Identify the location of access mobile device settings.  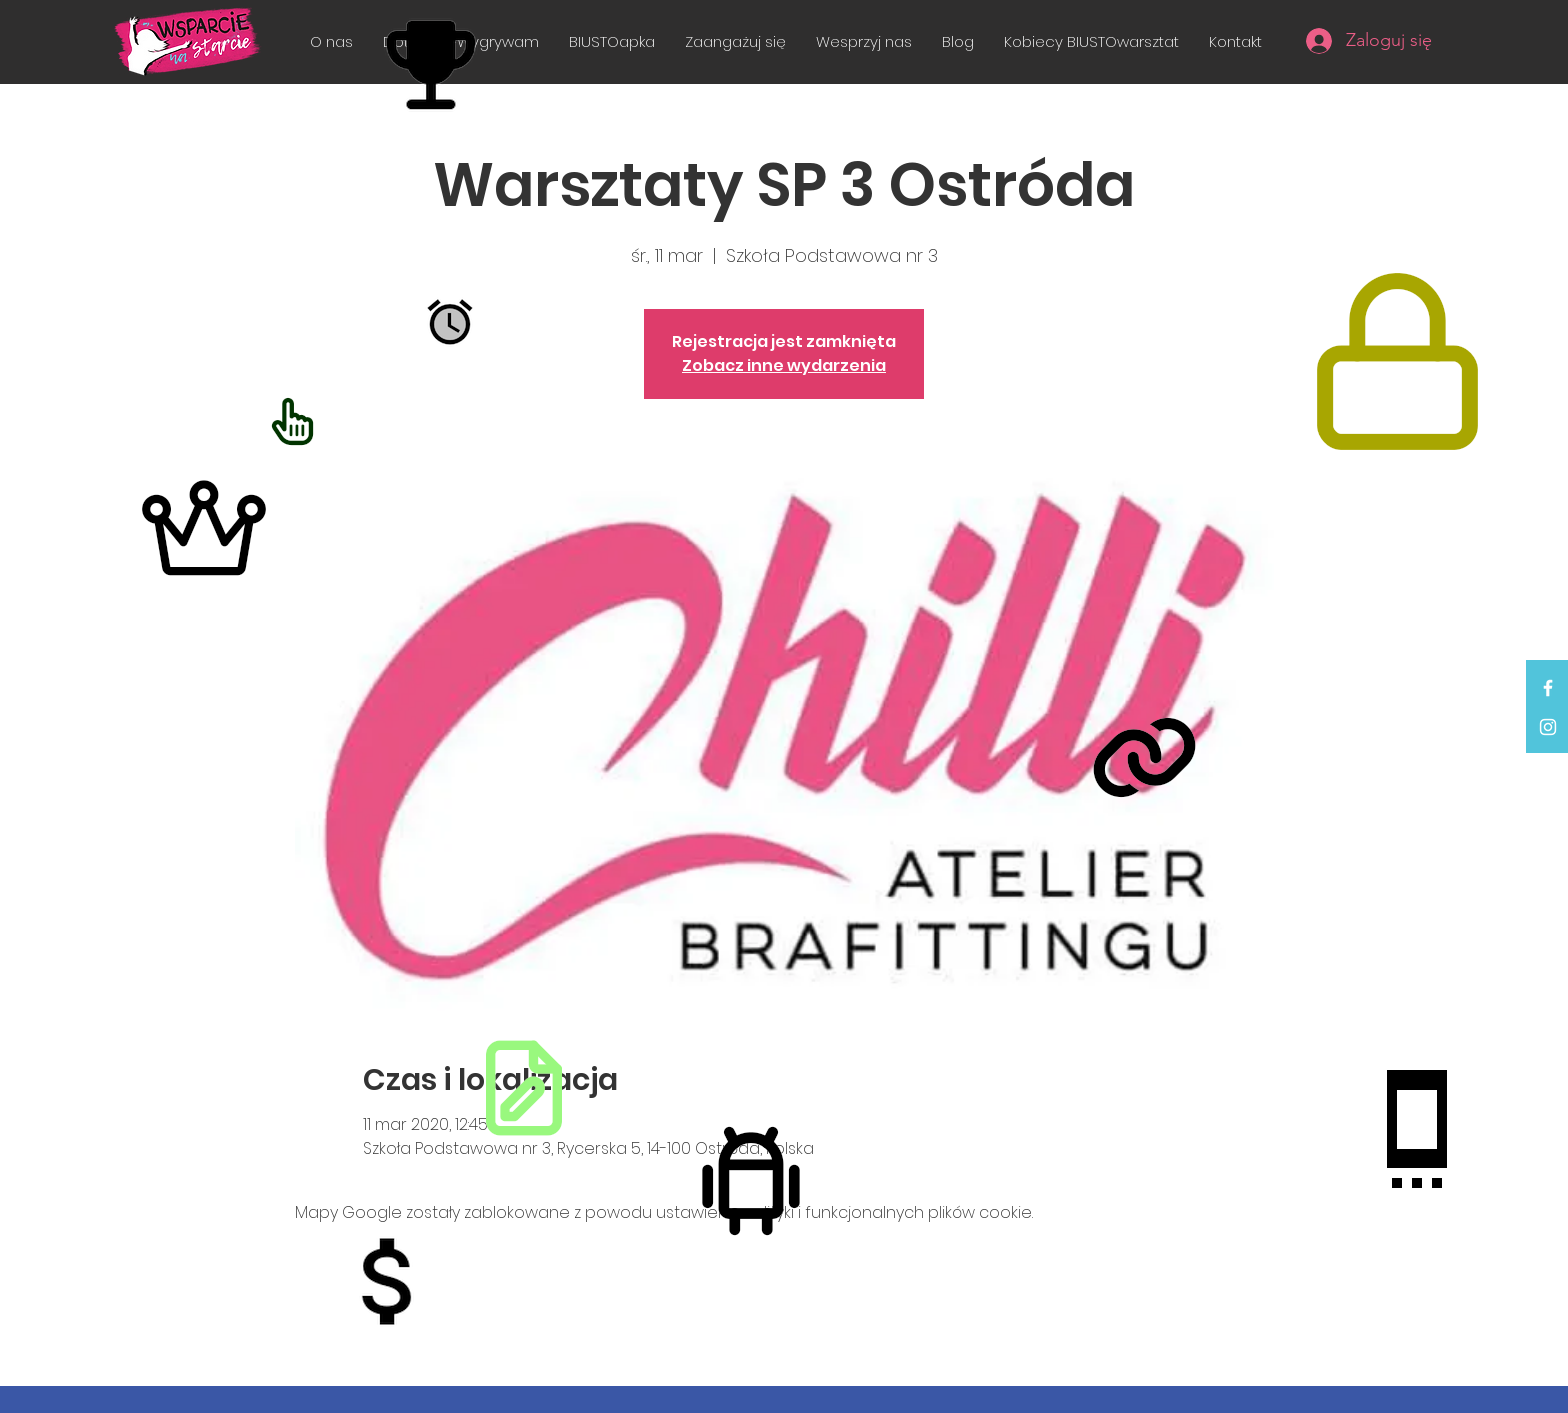
(1417, 1129).